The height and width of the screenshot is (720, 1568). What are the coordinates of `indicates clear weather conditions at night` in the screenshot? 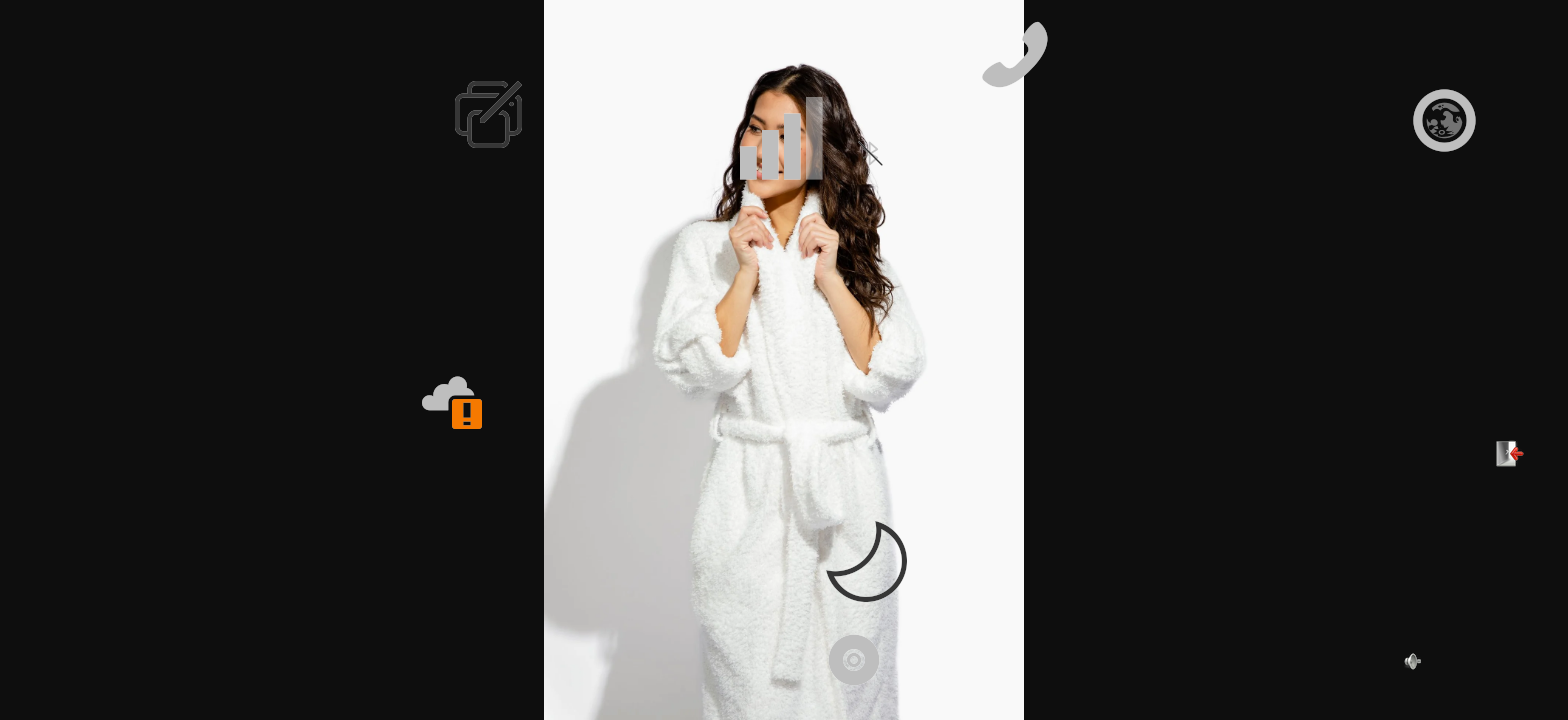 It's located at (1444, 120).